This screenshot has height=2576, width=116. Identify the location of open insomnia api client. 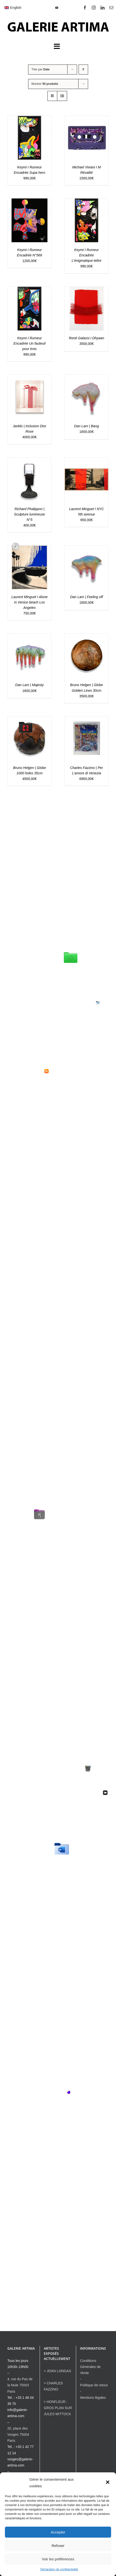
(69, 2092).